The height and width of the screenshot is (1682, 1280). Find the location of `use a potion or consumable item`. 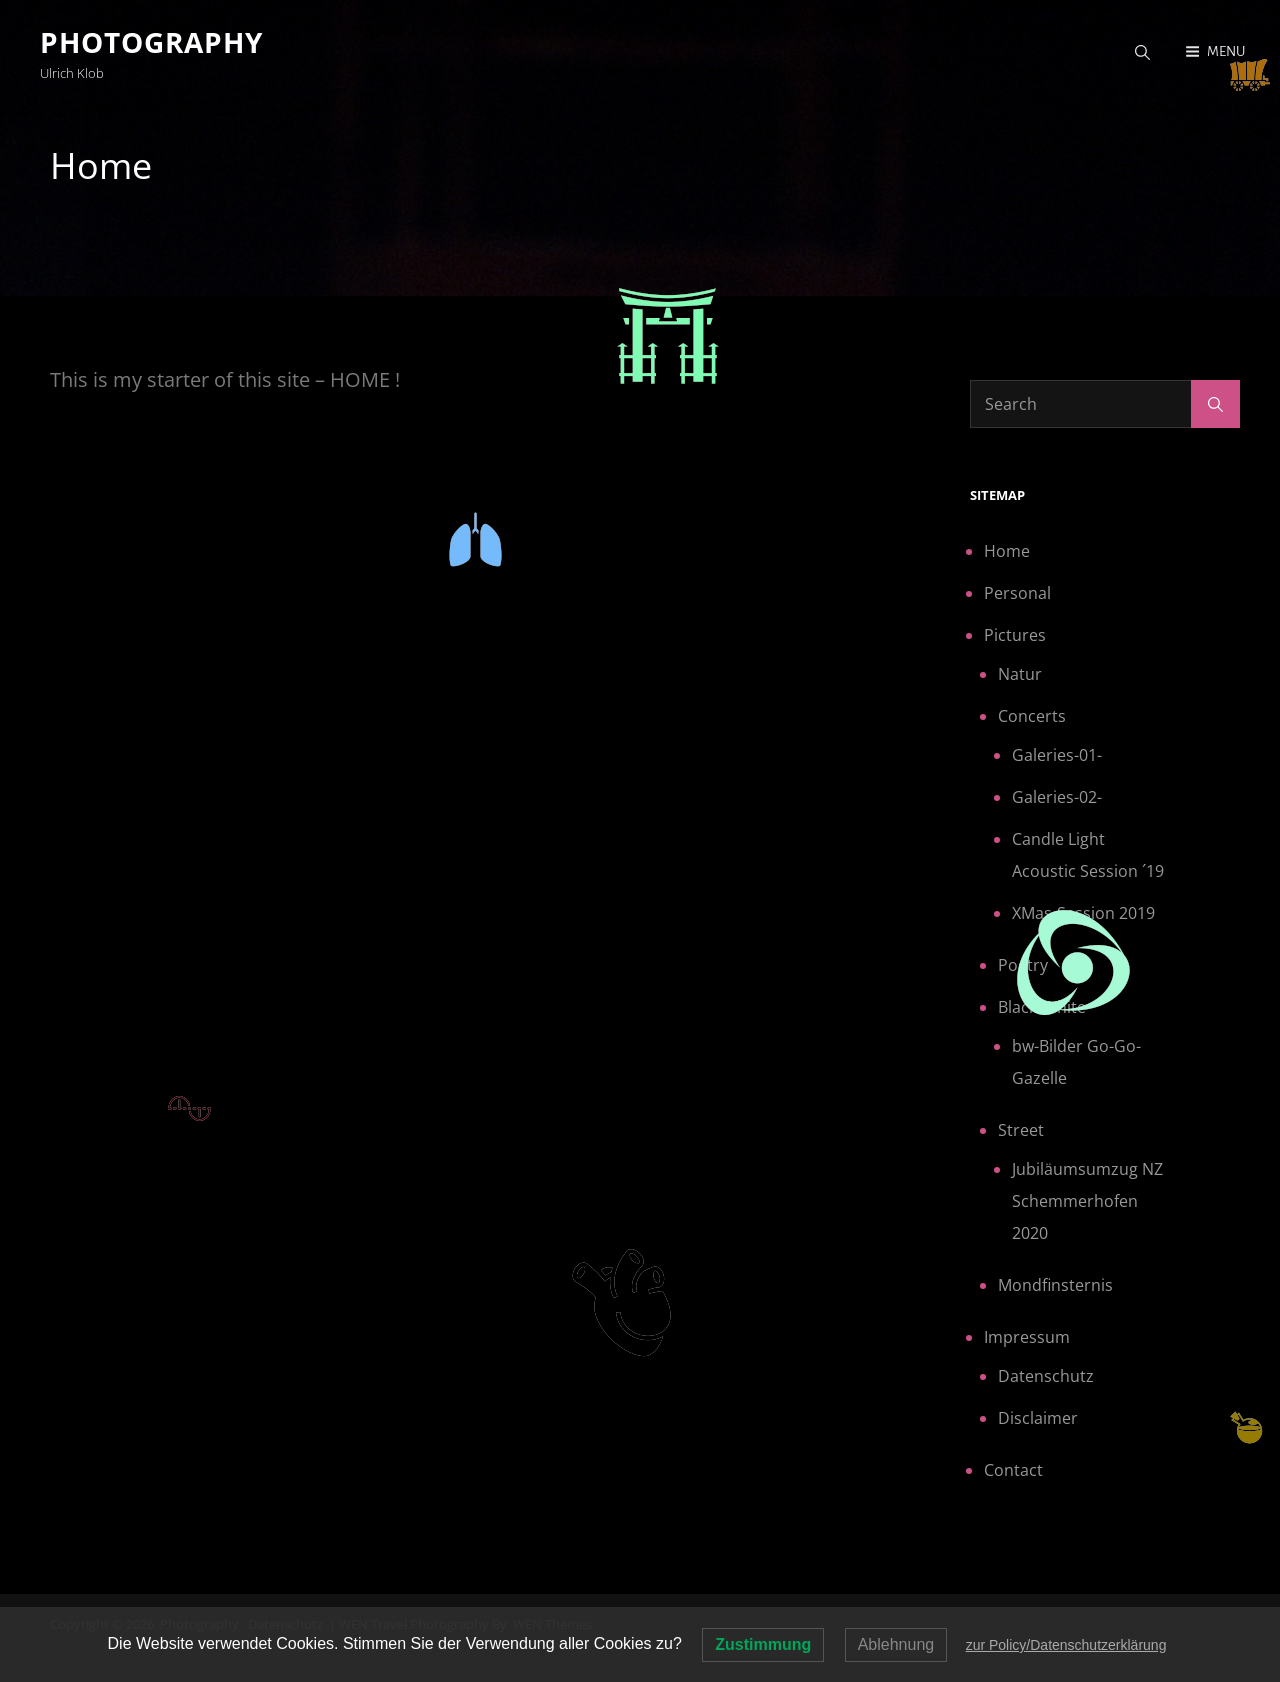

use a potion or consumable item is located at coordinates (1246, 1427).